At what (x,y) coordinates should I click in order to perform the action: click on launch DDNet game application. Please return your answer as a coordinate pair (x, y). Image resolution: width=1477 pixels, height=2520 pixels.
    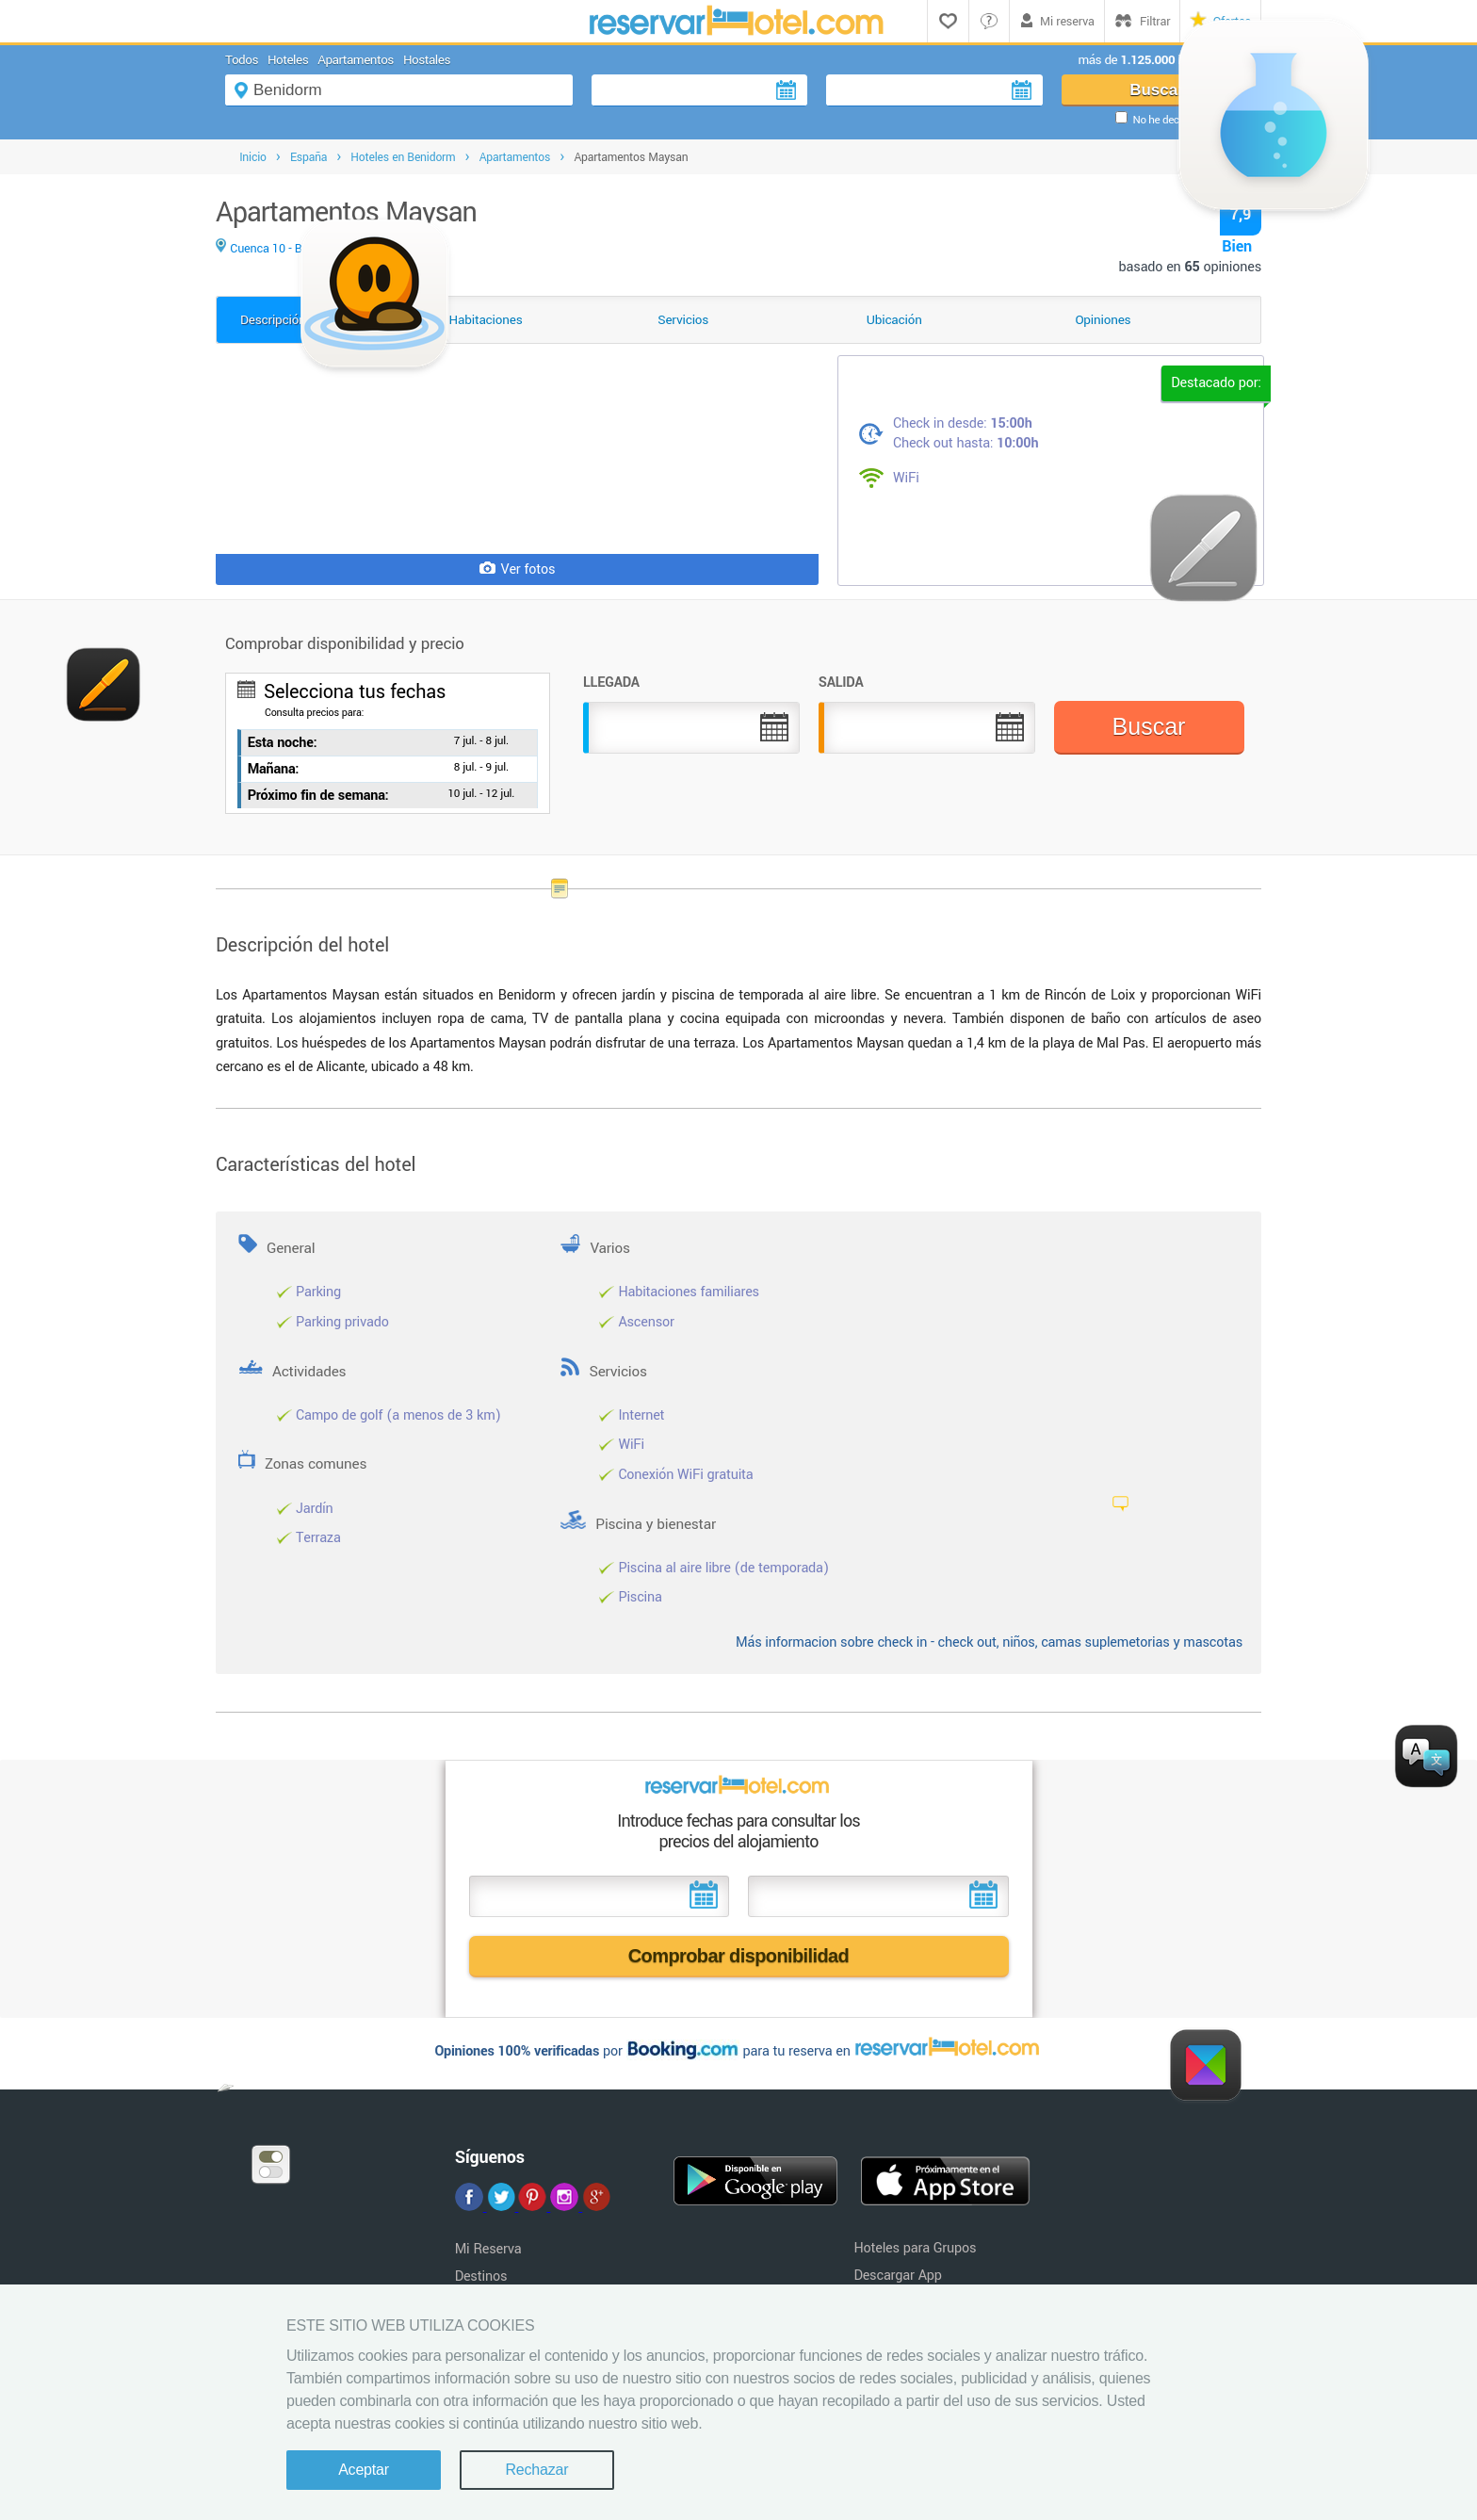
    Looking at the image, I should click on (374, 293).